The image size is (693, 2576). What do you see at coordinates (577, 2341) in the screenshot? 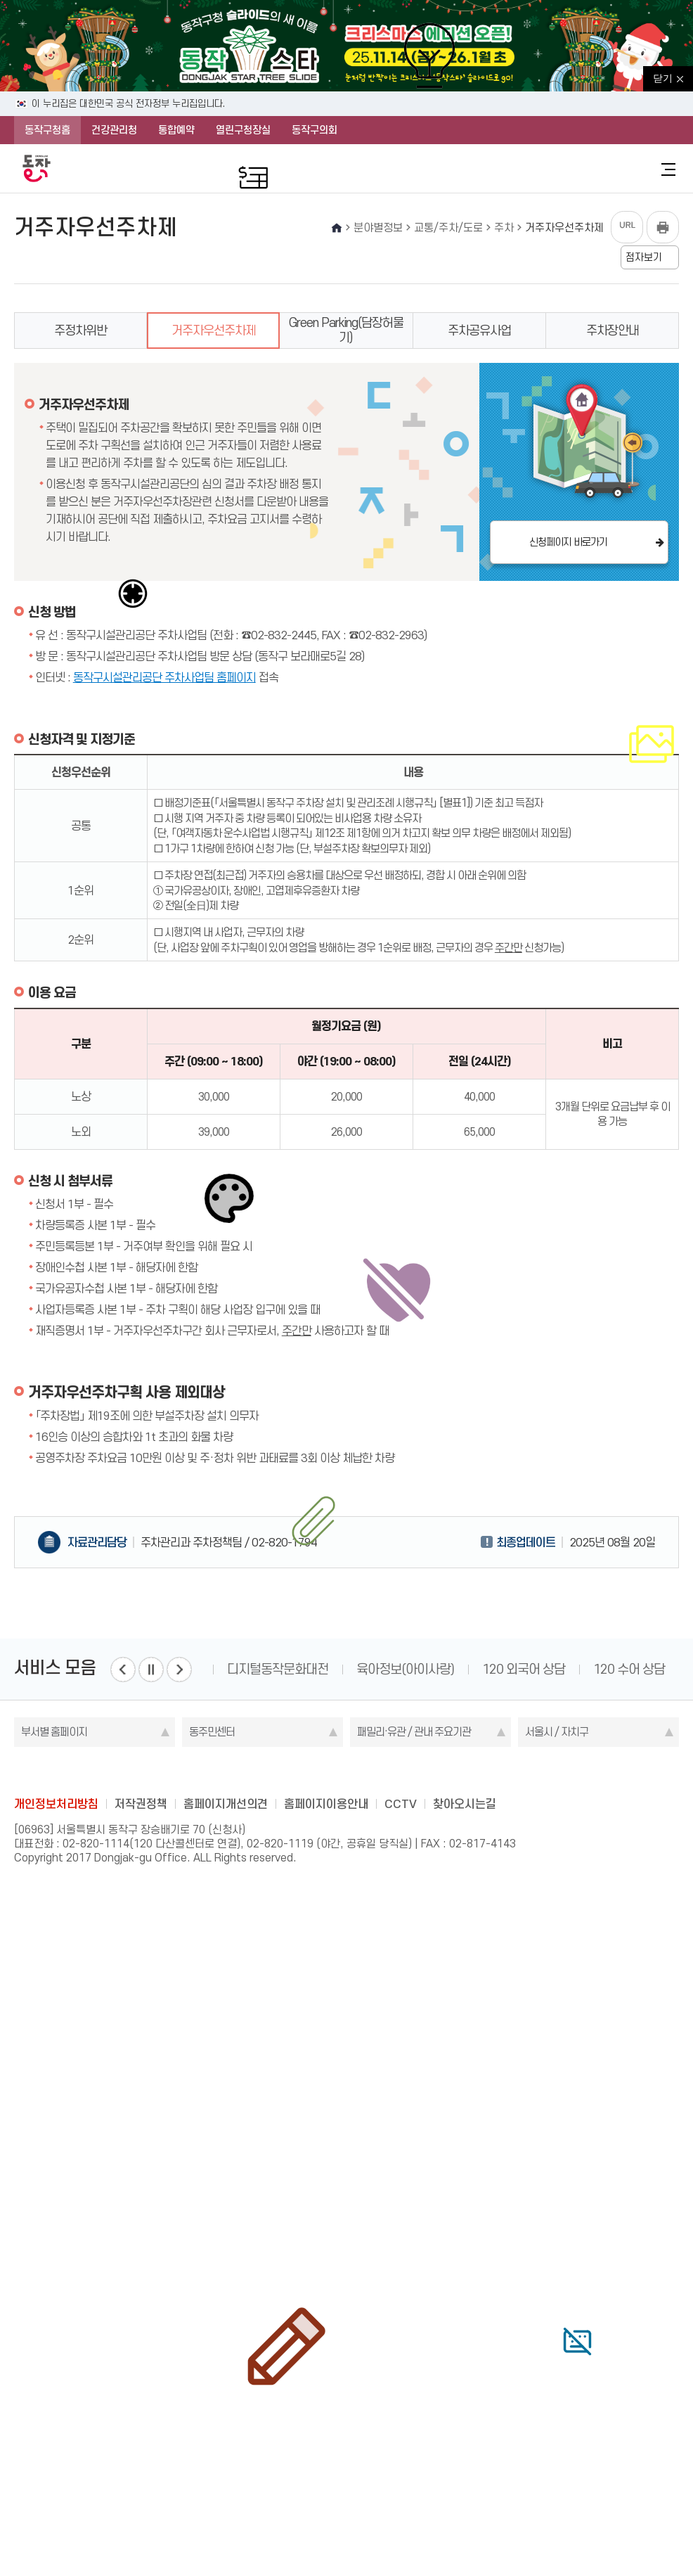
I see `disable keyboard input` at bounding box center [577, 2341].